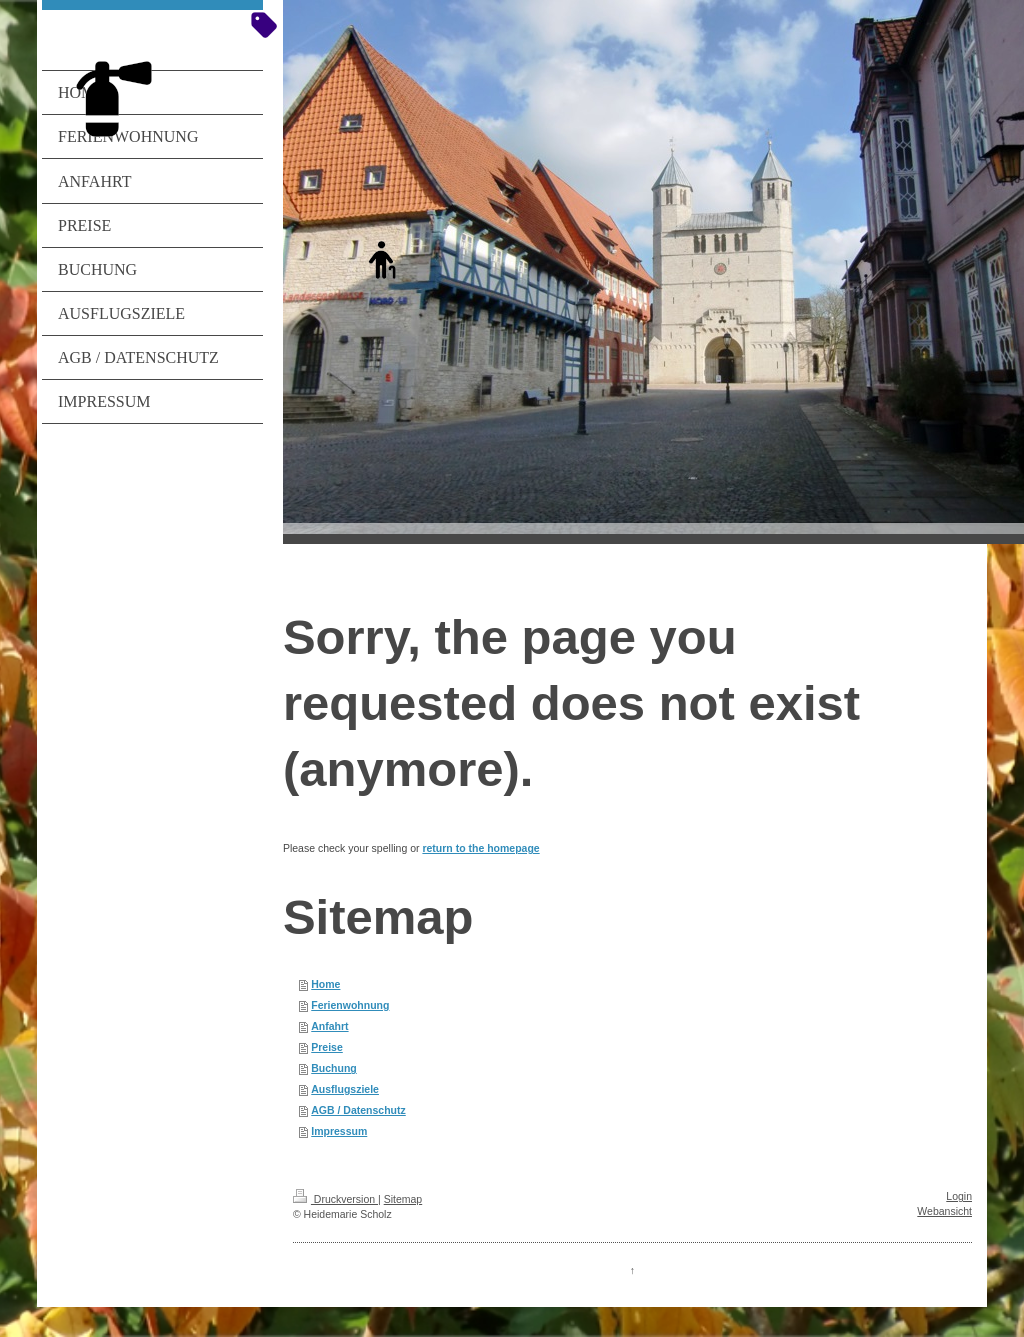  I want to click on add a tag or label to an item, so click(263, 24).